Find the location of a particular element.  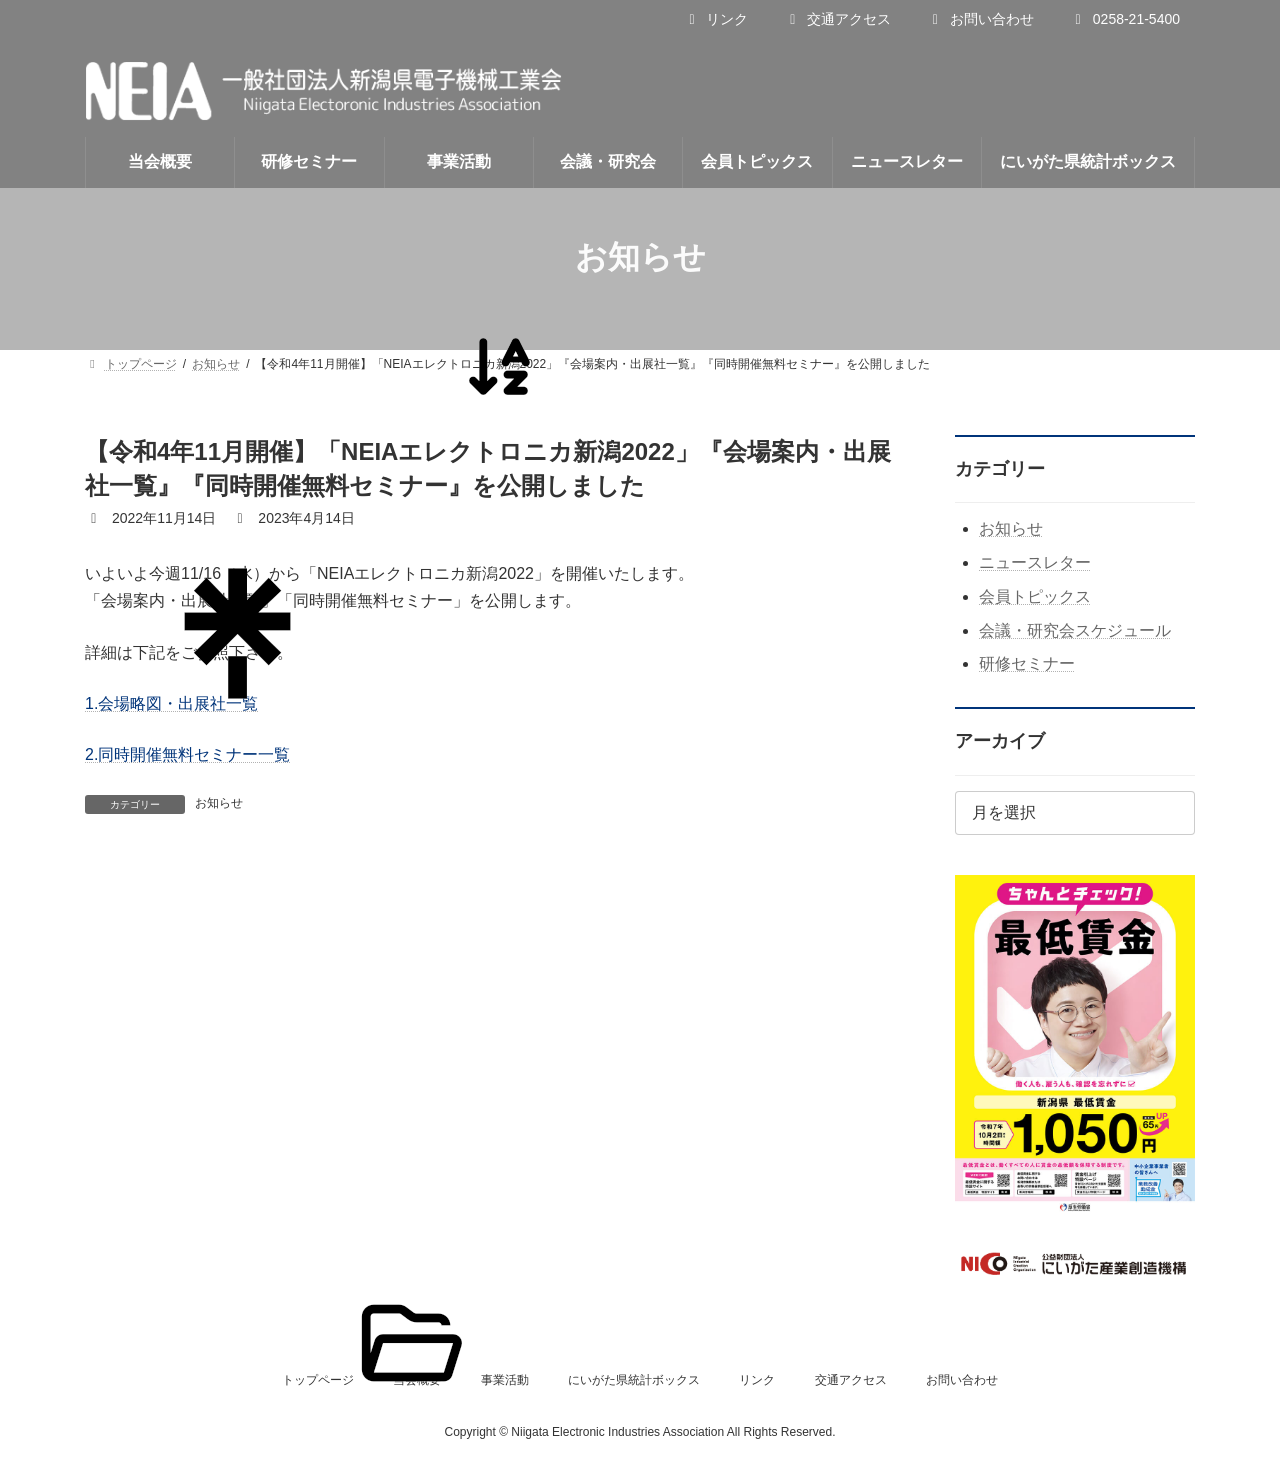

open folder to view contents is located at coordinates (409, 1346).